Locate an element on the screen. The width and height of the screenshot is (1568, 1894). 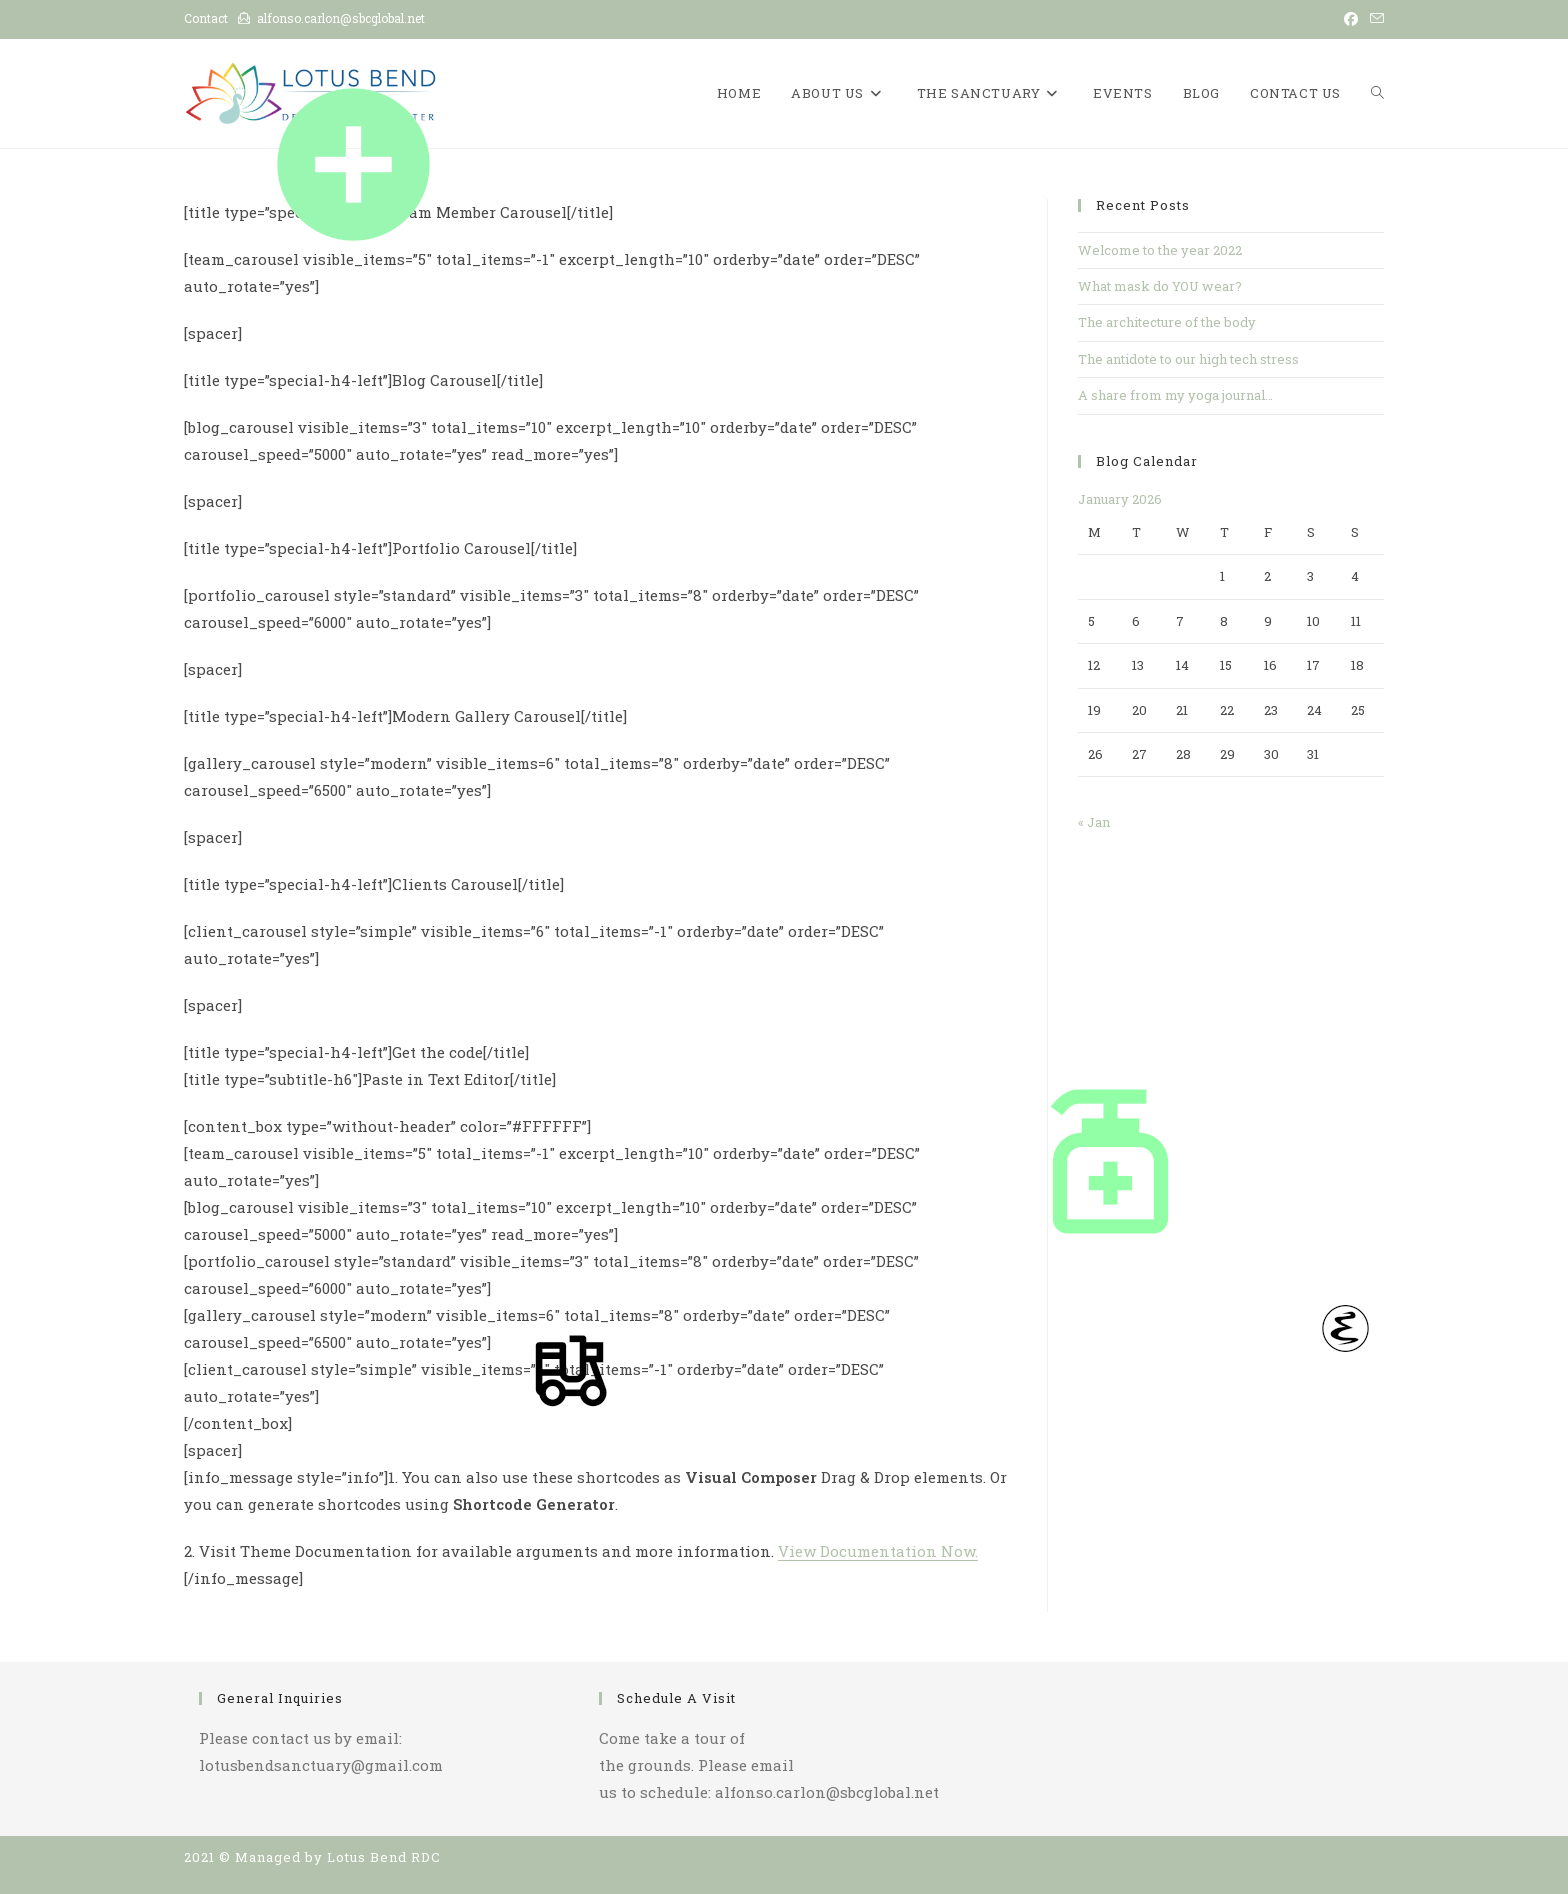
add a new item is located at coordinates (353, 164).